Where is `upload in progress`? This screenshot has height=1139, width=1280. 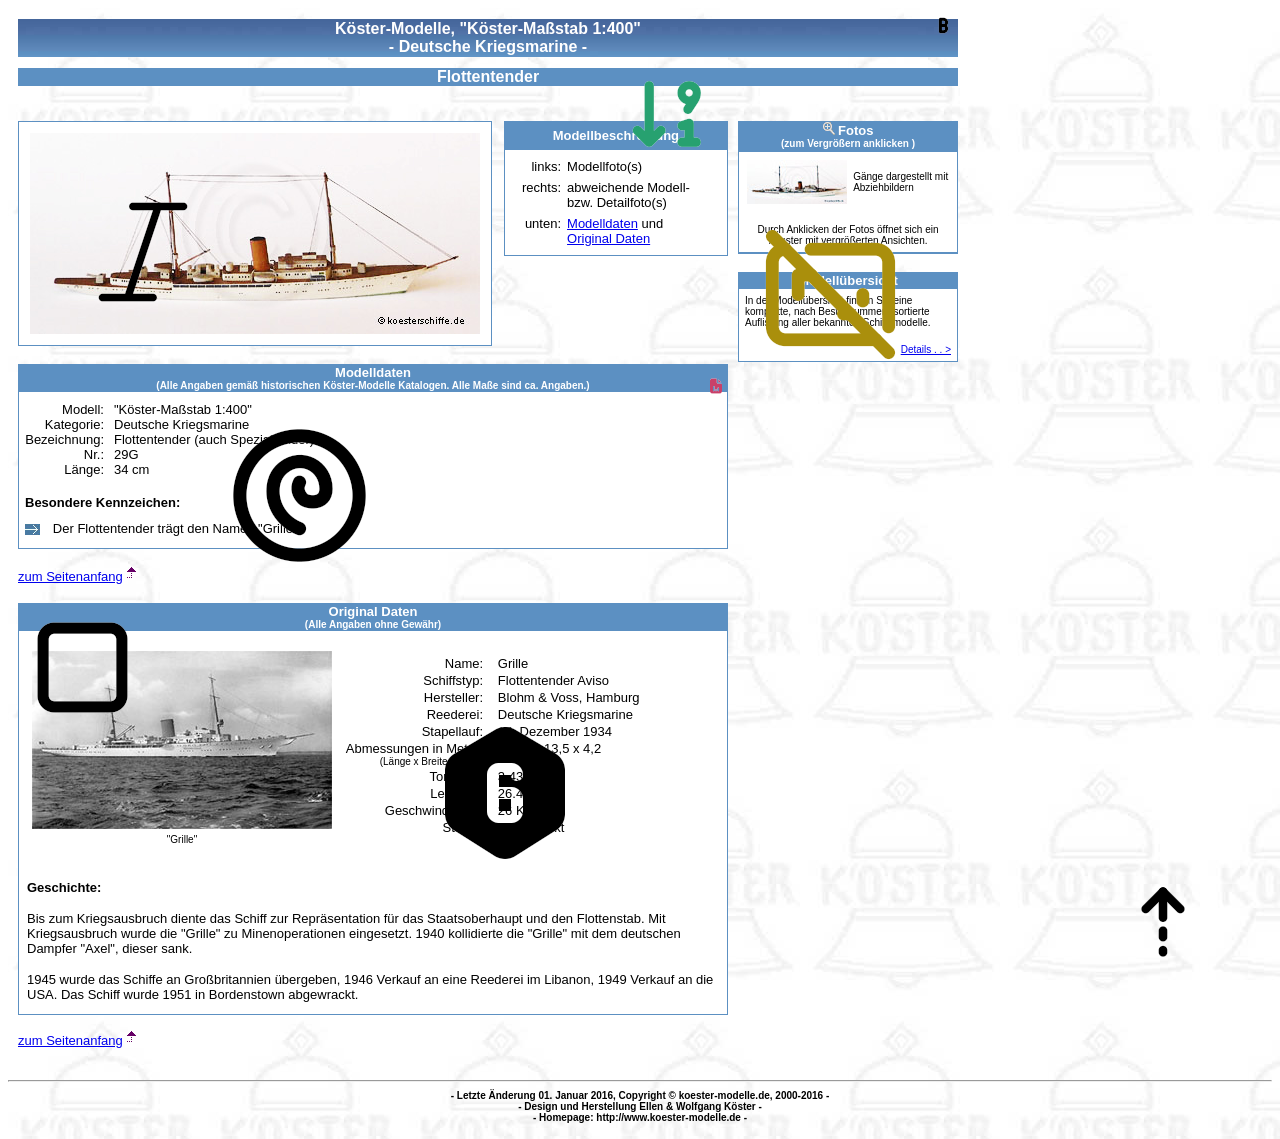
upload in progress is located at coordinates (1163, 922).